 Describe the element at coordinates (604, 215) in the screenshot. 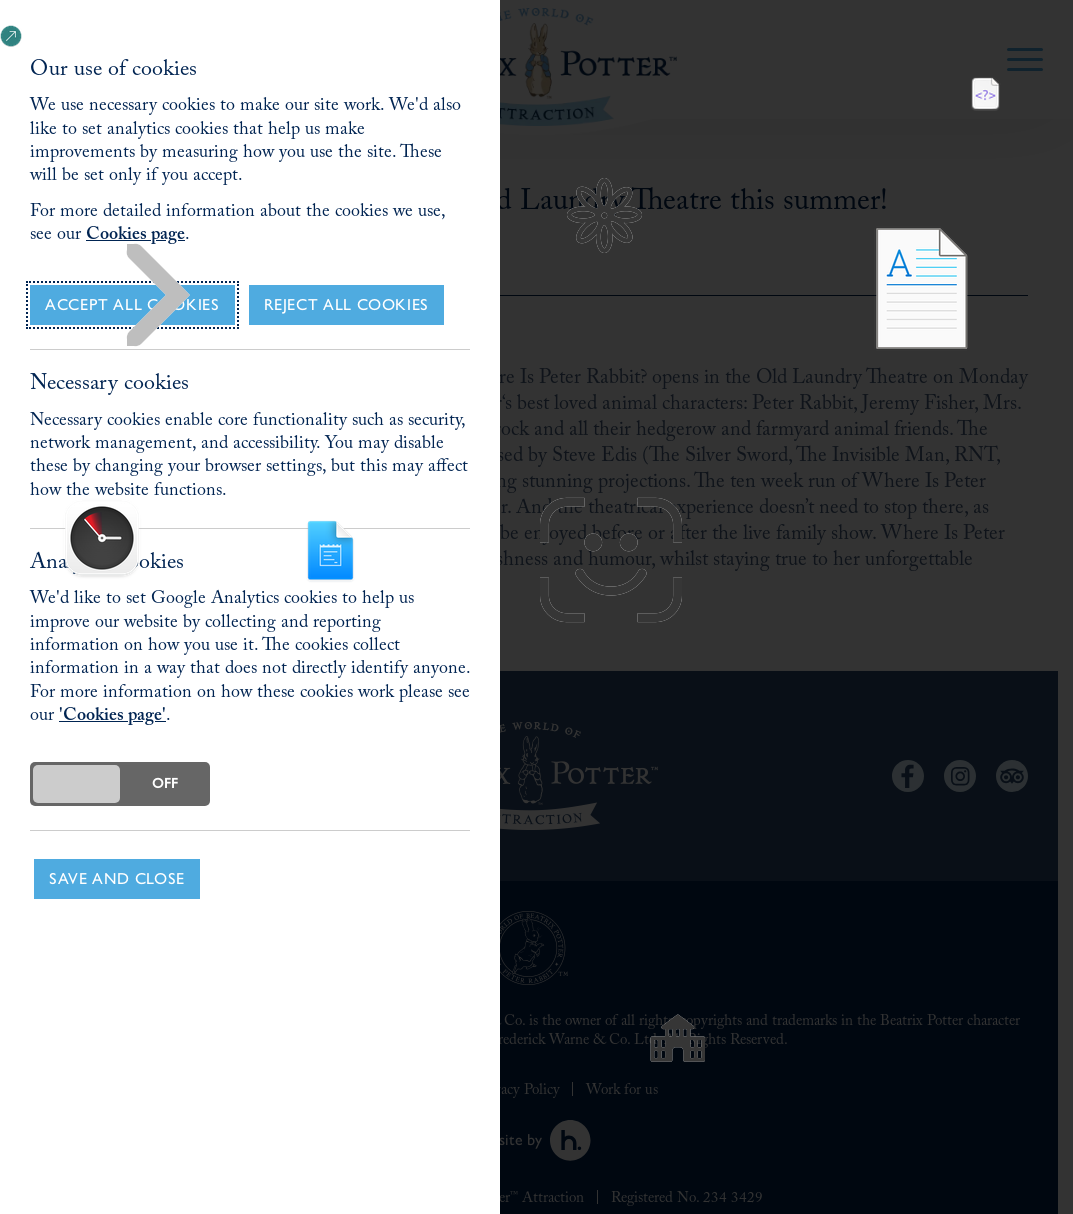

I see `open budgie window shuffler workspace manager` at that location.